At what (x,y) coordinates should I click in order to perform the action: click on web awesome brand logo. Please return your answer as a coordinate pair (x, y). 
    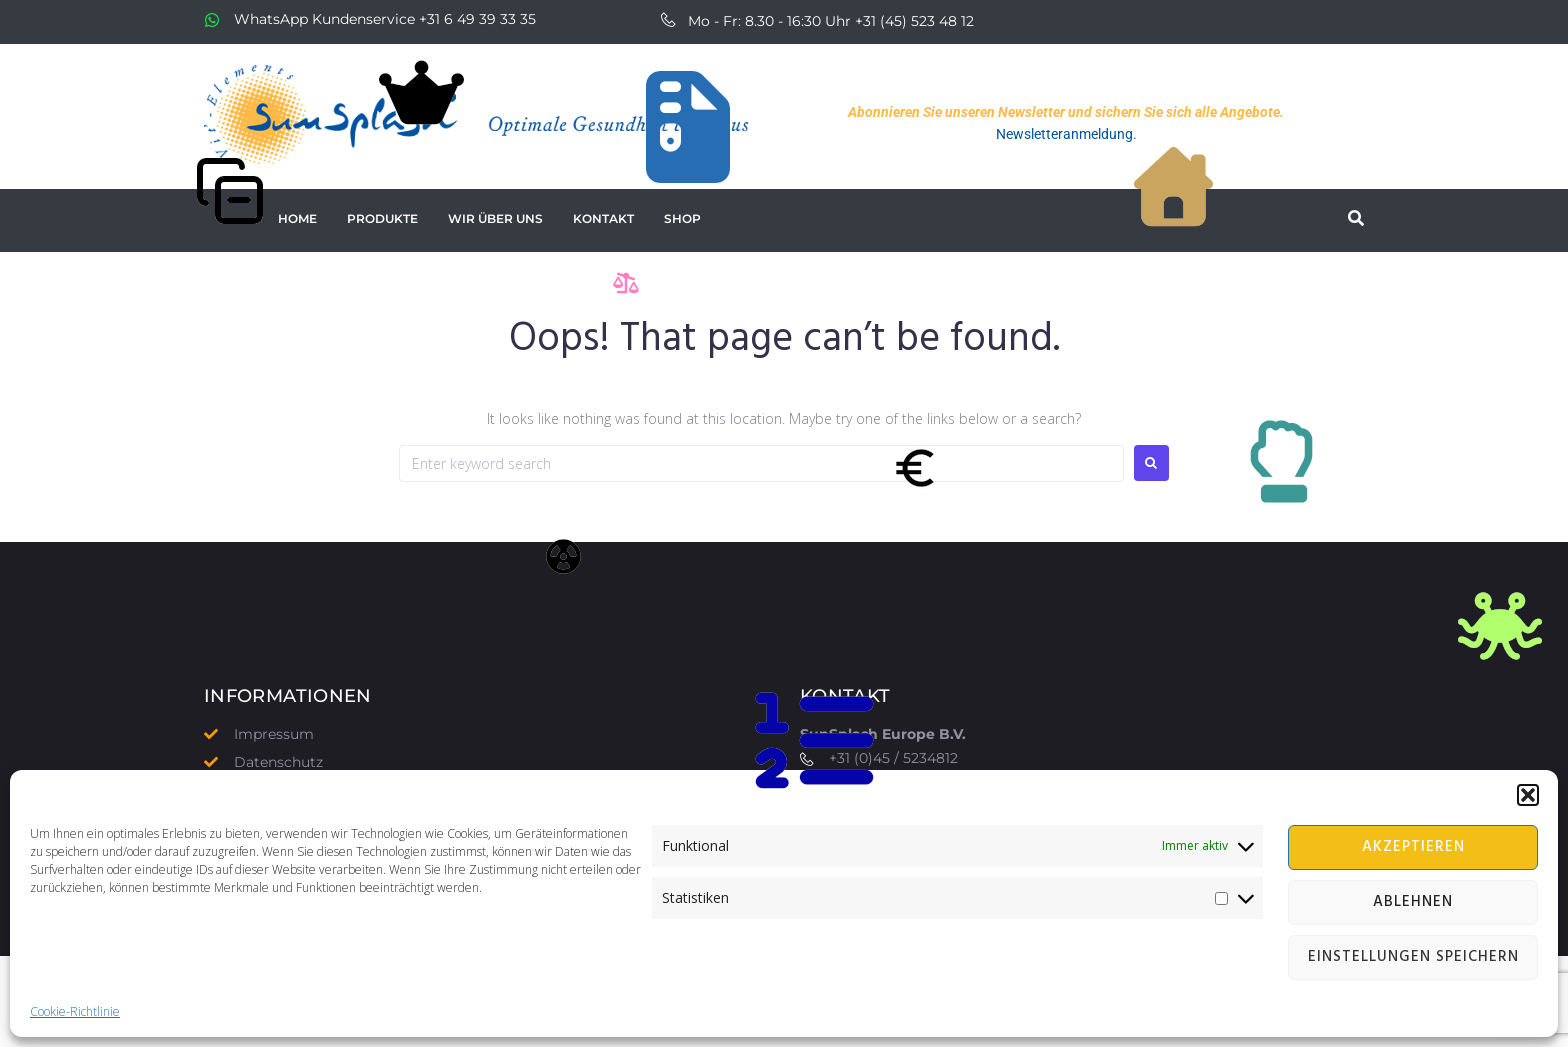
    Looking at the image, I should click on (421, 94).